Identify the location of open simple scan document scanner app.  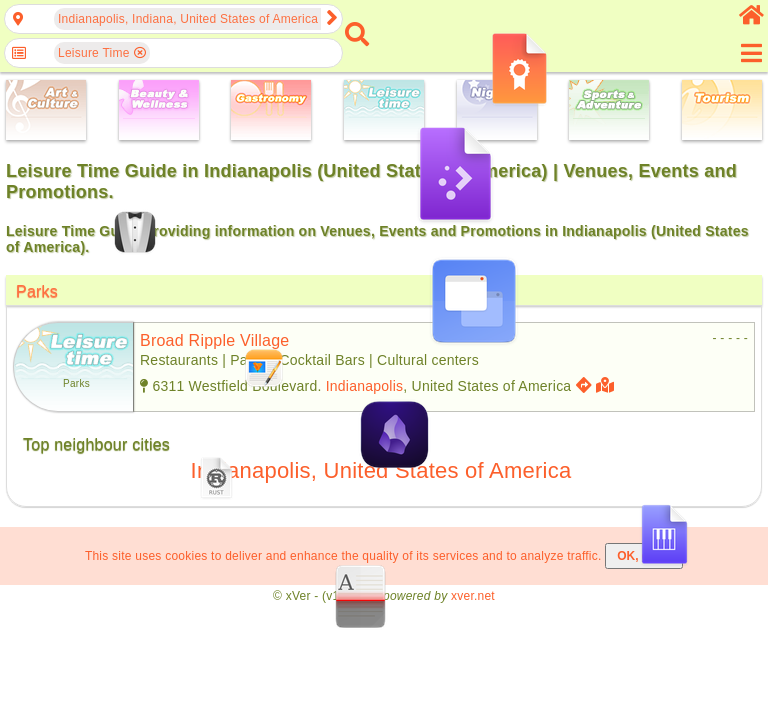
(360, 596).